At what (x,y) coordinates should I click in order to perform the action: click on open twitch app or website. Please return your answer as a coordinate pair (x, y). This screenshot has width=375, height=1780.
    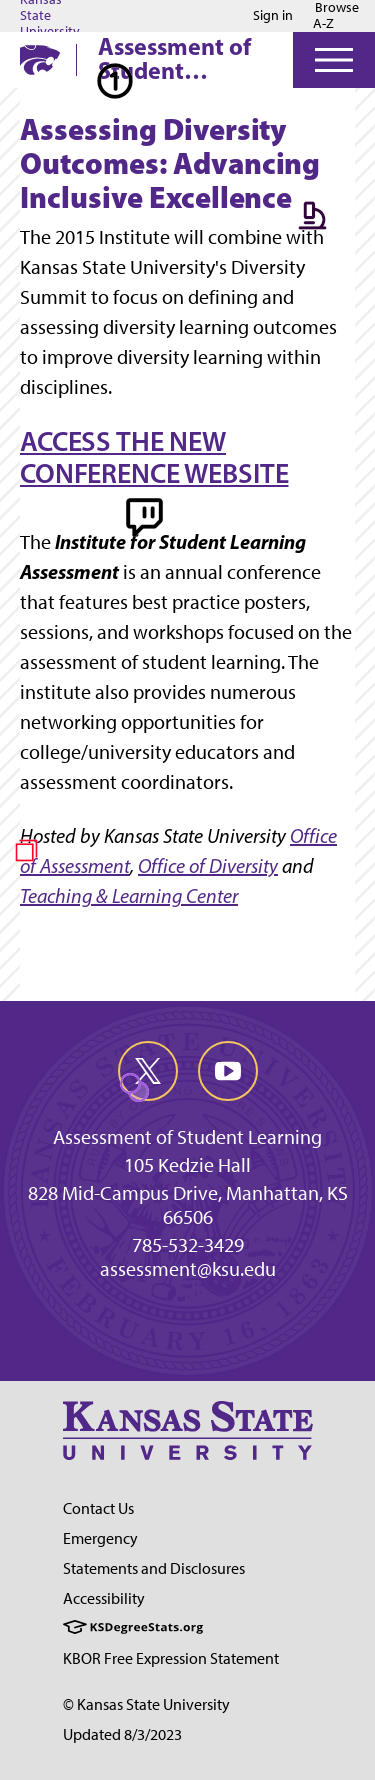
    Looking at the image, I should click on (144, 516).